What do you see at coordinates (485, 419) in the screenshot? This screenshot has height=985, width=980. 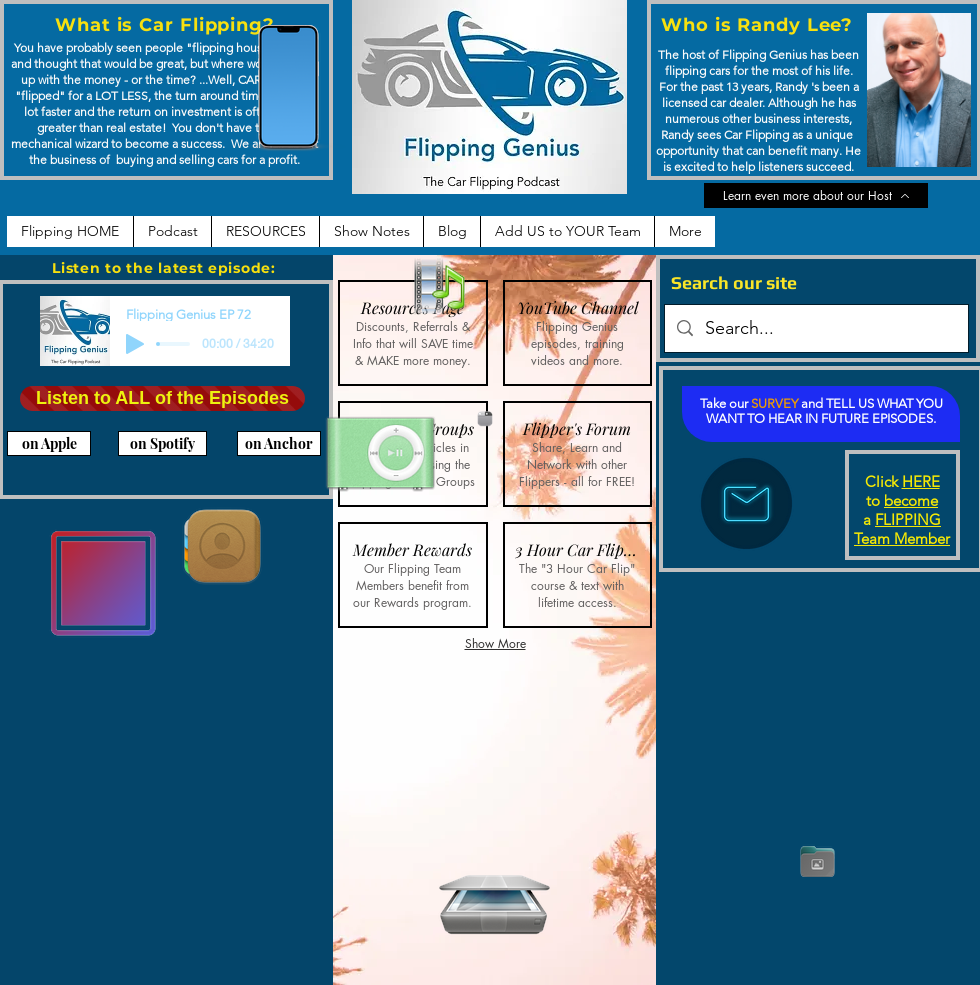 I see `open tabs preferences in system settings` at bounding box center [485, 419].